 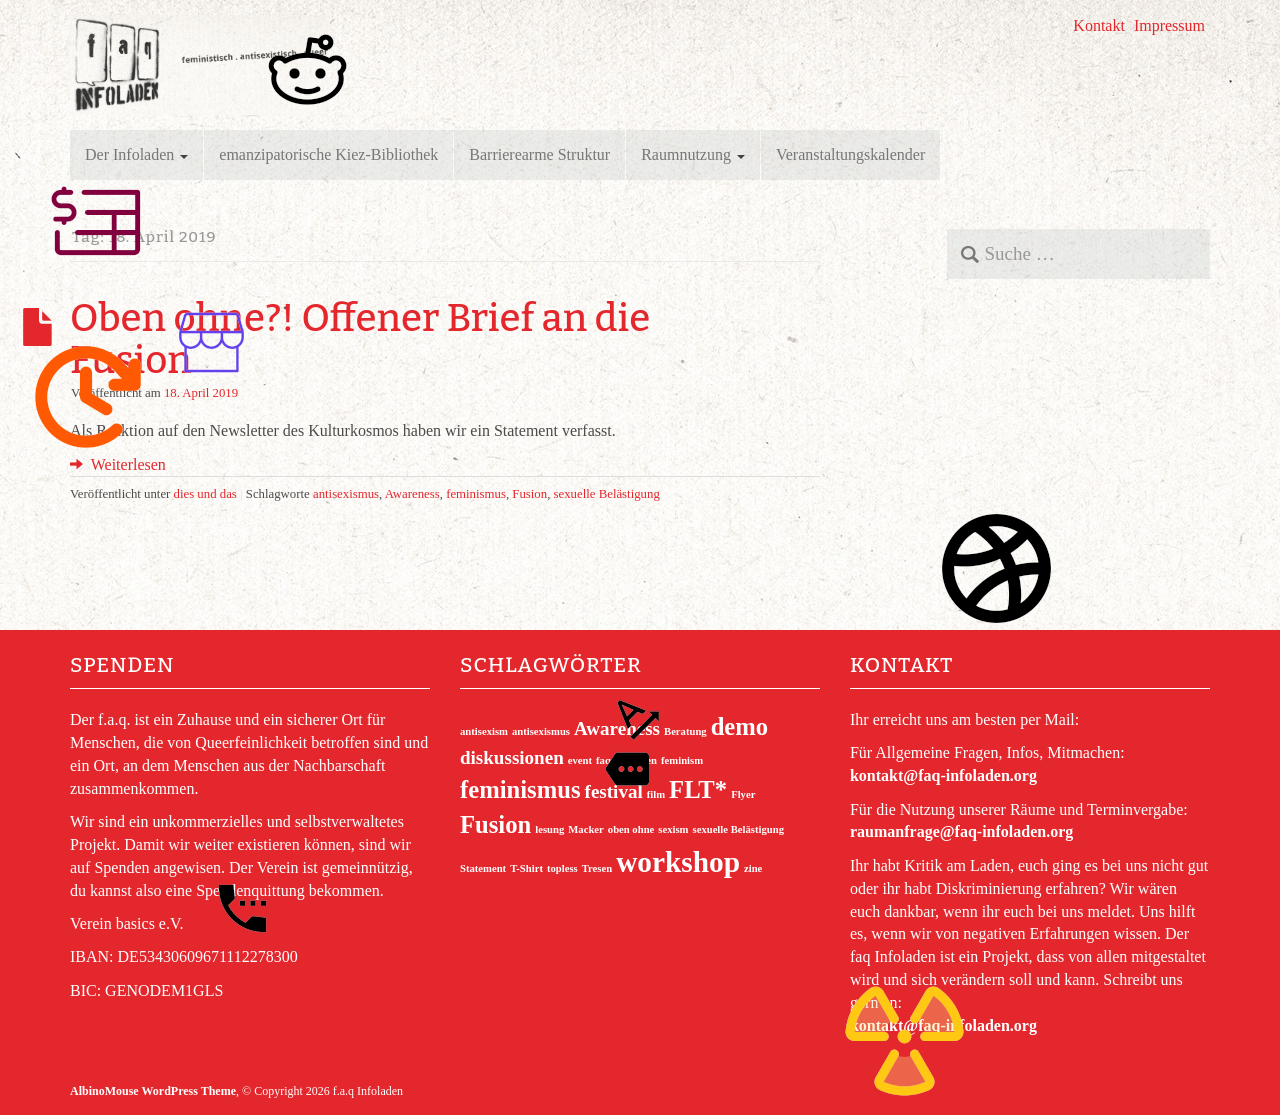 What do you see at coordinates (996, 568) in the screenshot?
I see `view dribbble profile or portfolio` at bounding box center [996, 568].